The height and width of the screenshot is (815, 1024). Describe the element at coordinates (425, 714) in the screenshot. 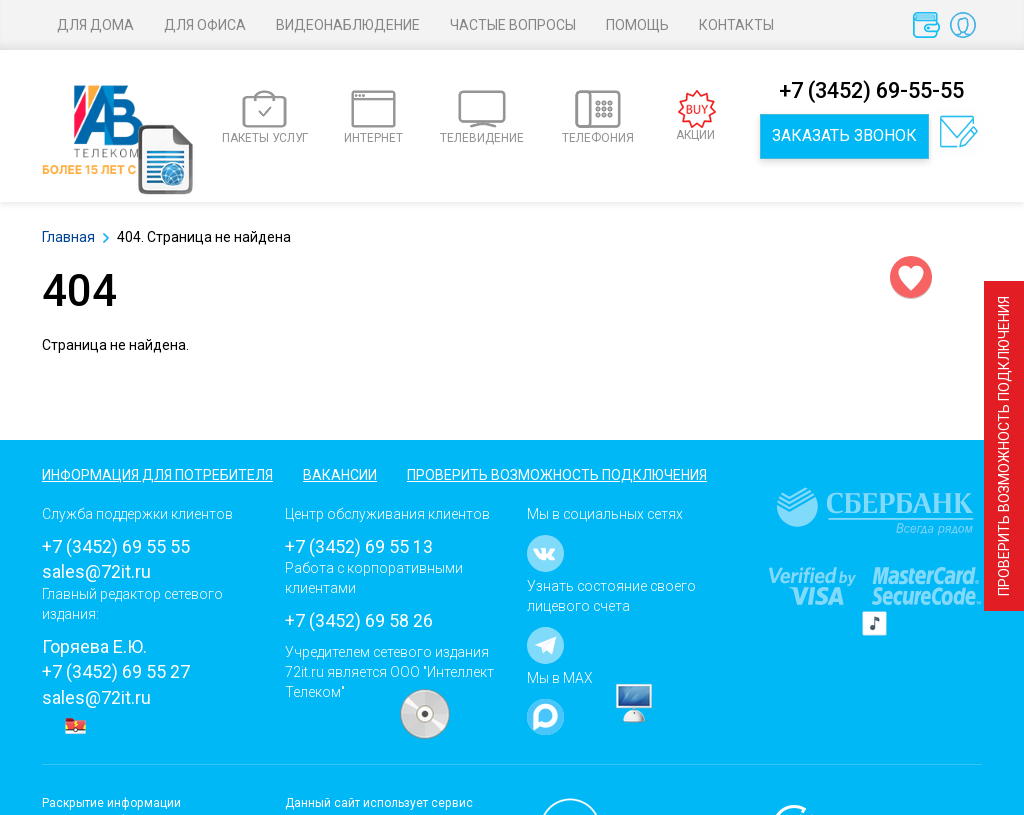

I see `indicates a DVD+R disc drive or media` at that location.